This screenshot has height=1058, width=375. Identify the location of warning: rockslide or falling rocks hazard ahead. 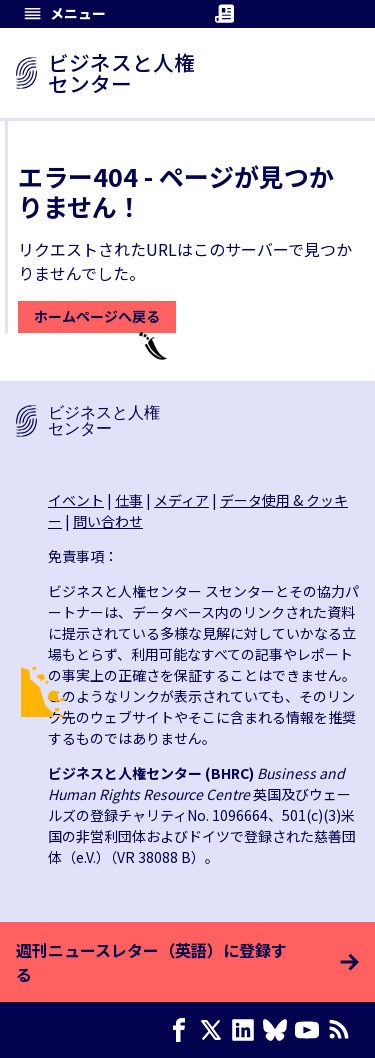
(47, 691).